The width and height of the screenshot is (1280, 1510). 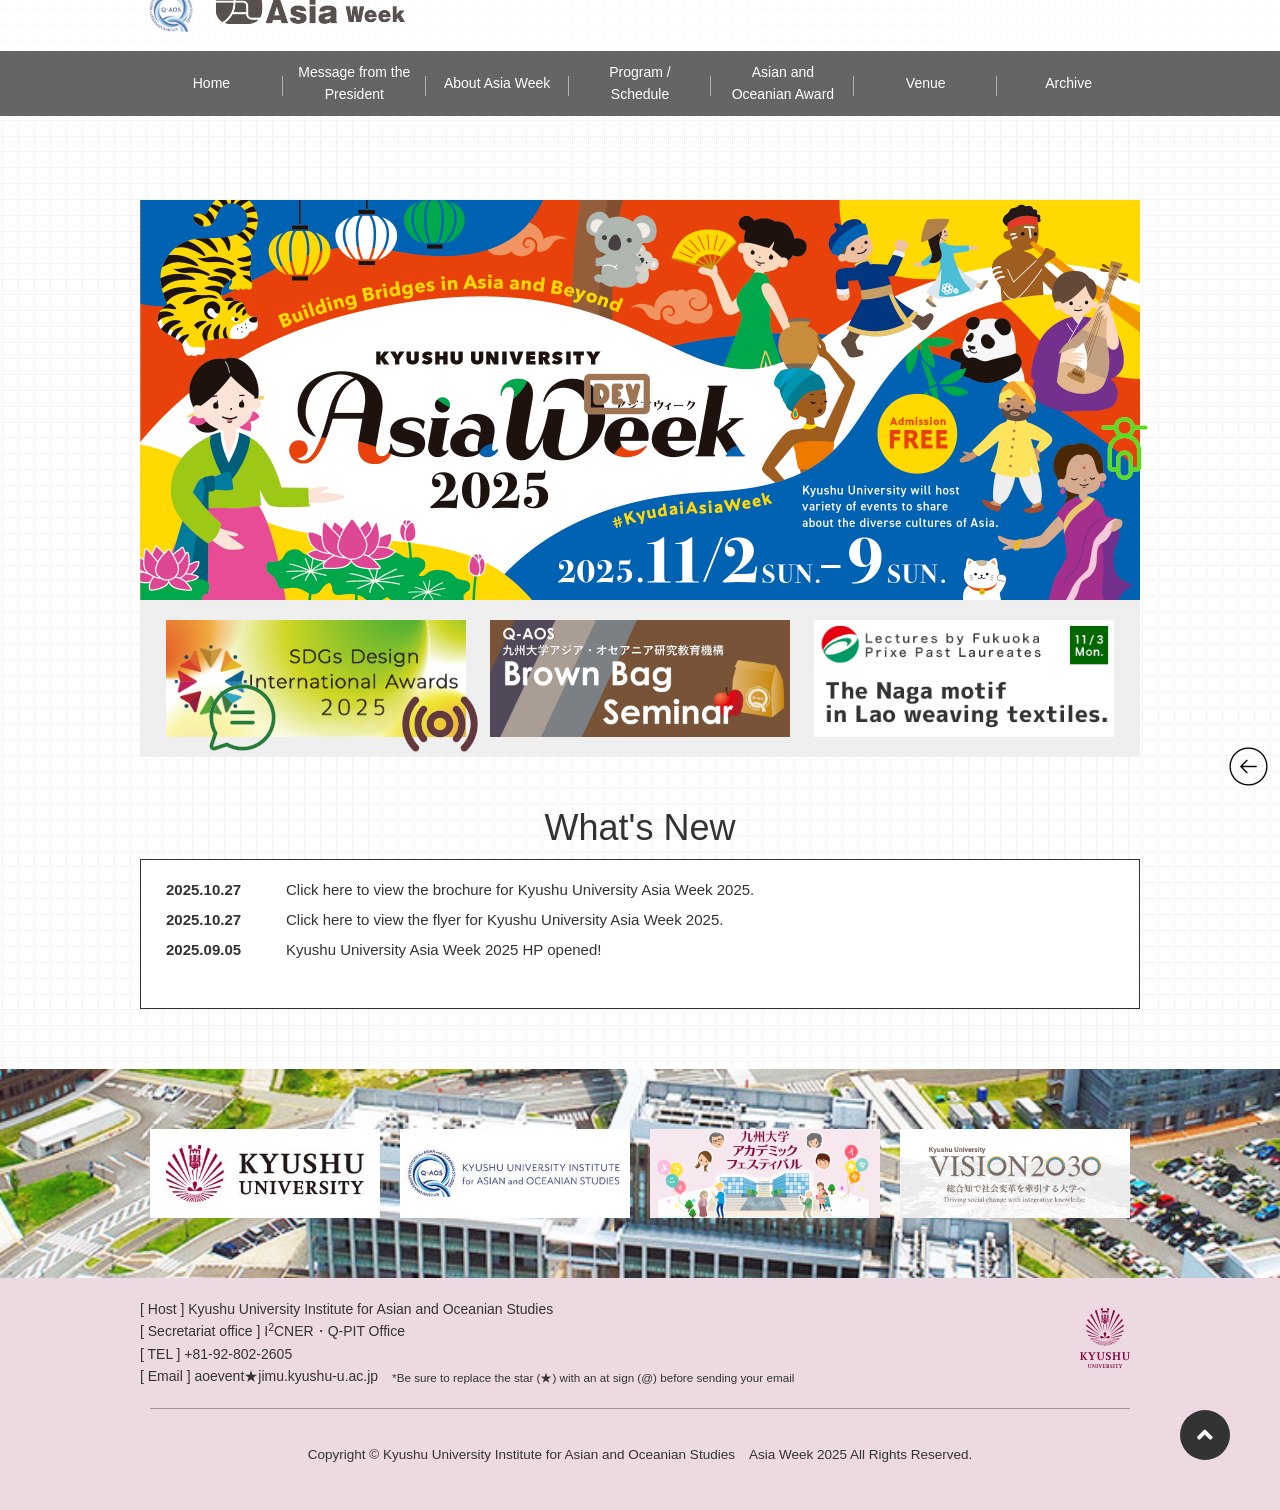 What do you see at coordinates (1124, 448) in the screenshot?
I see `select moped or scooter as transportation mode` at bounding box center [1124, 448].